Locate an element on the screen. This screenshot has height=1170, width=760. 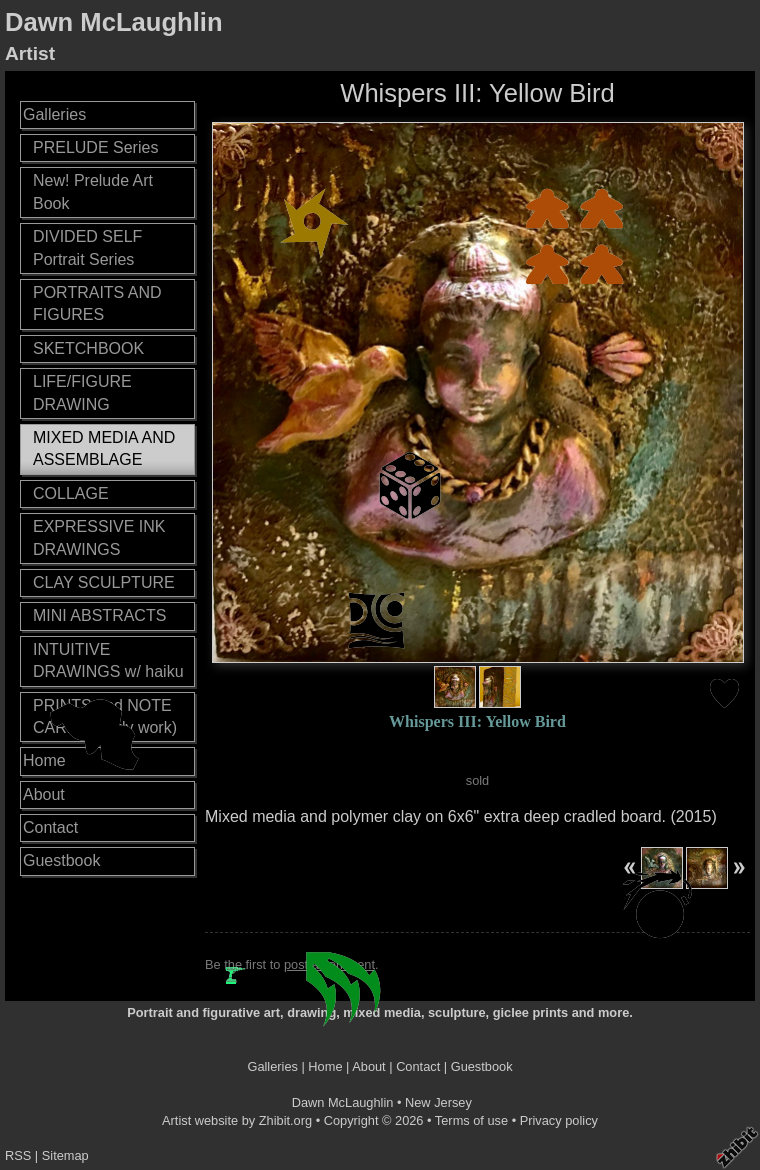
select Belgium as country or region is located at coordinates (94, 734).